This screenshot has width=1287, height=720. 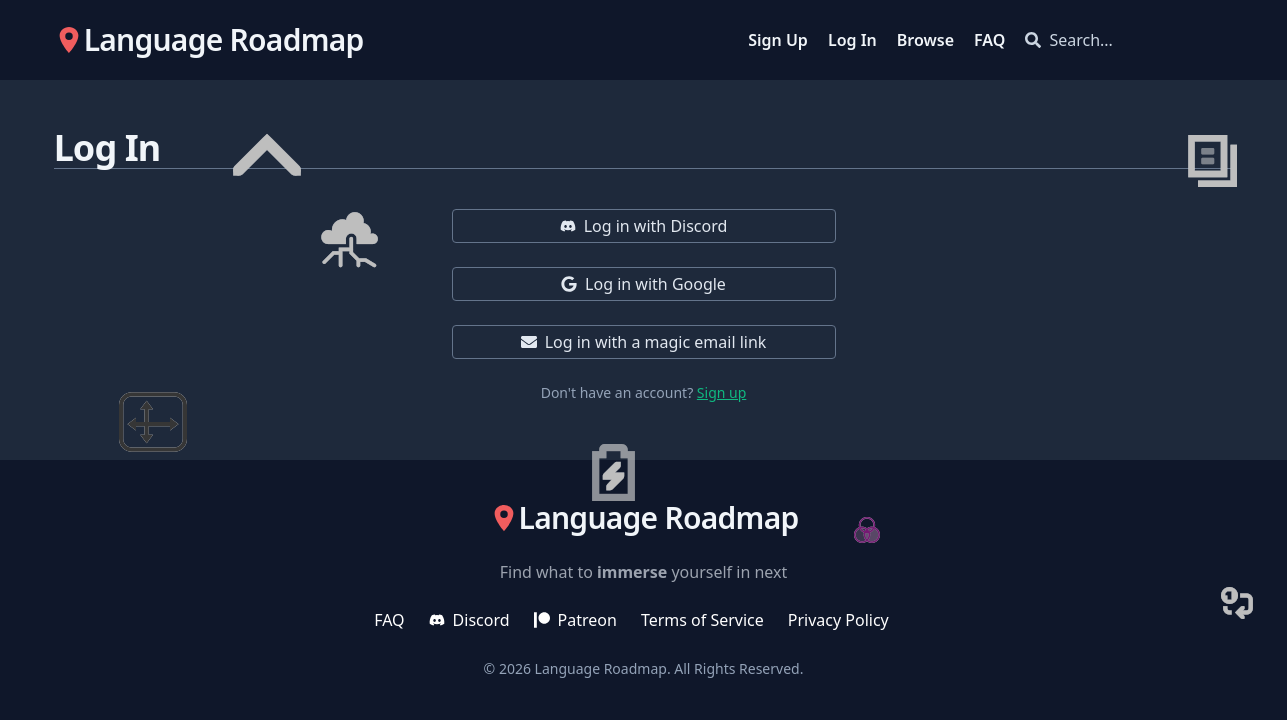 What do you see at coordinates (1211, 161) in the screenshot?
I see `switch to paged view mode` at bounding box center [1211, 161].